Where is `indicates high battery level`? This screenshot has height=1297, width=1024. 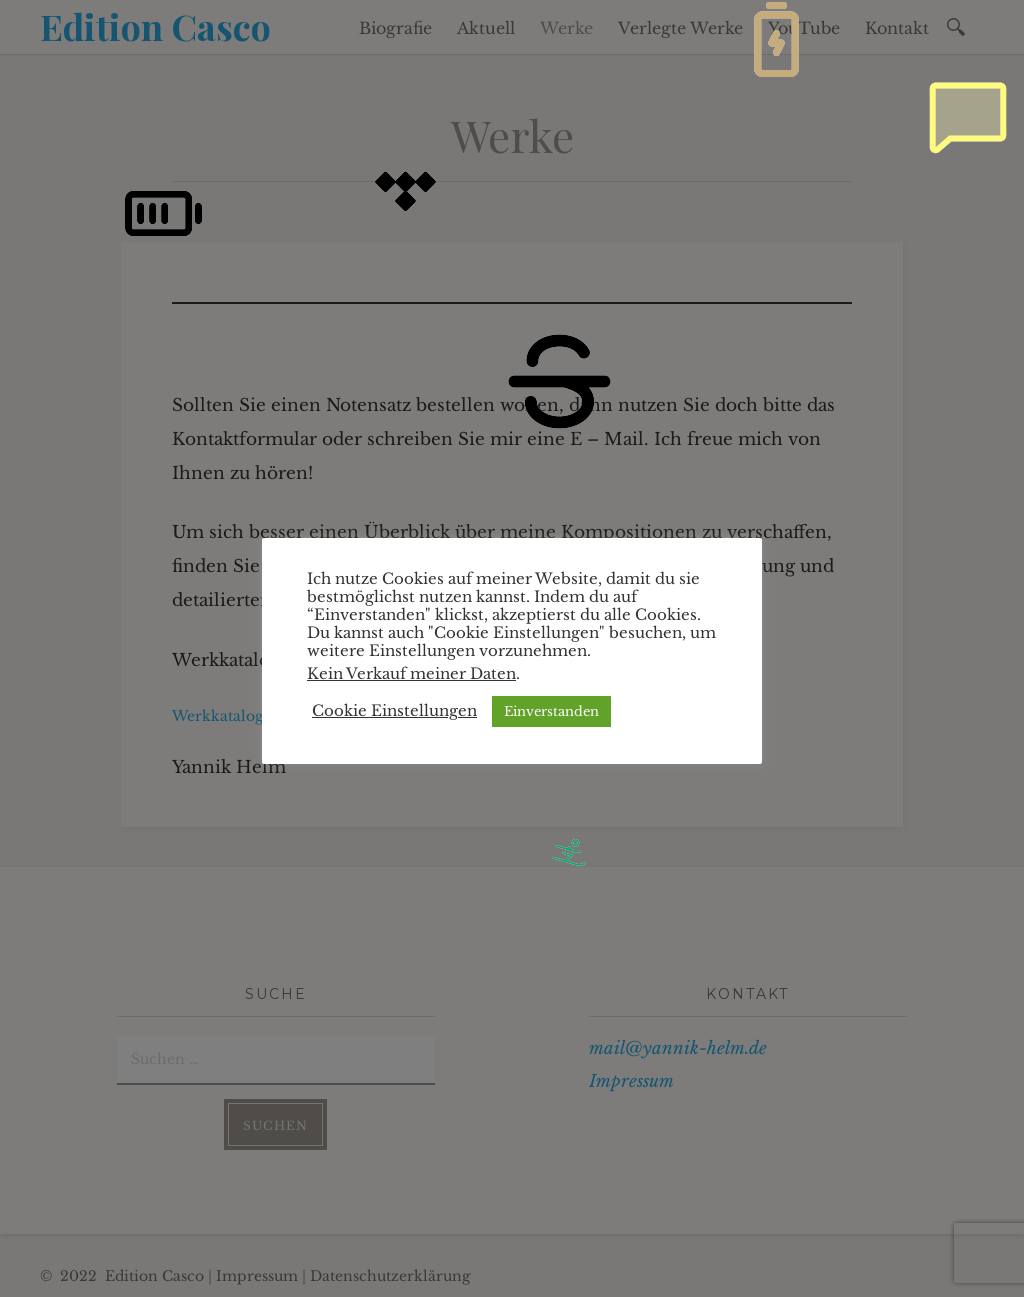 indicates high battery level is located at coordinates (163, 213).